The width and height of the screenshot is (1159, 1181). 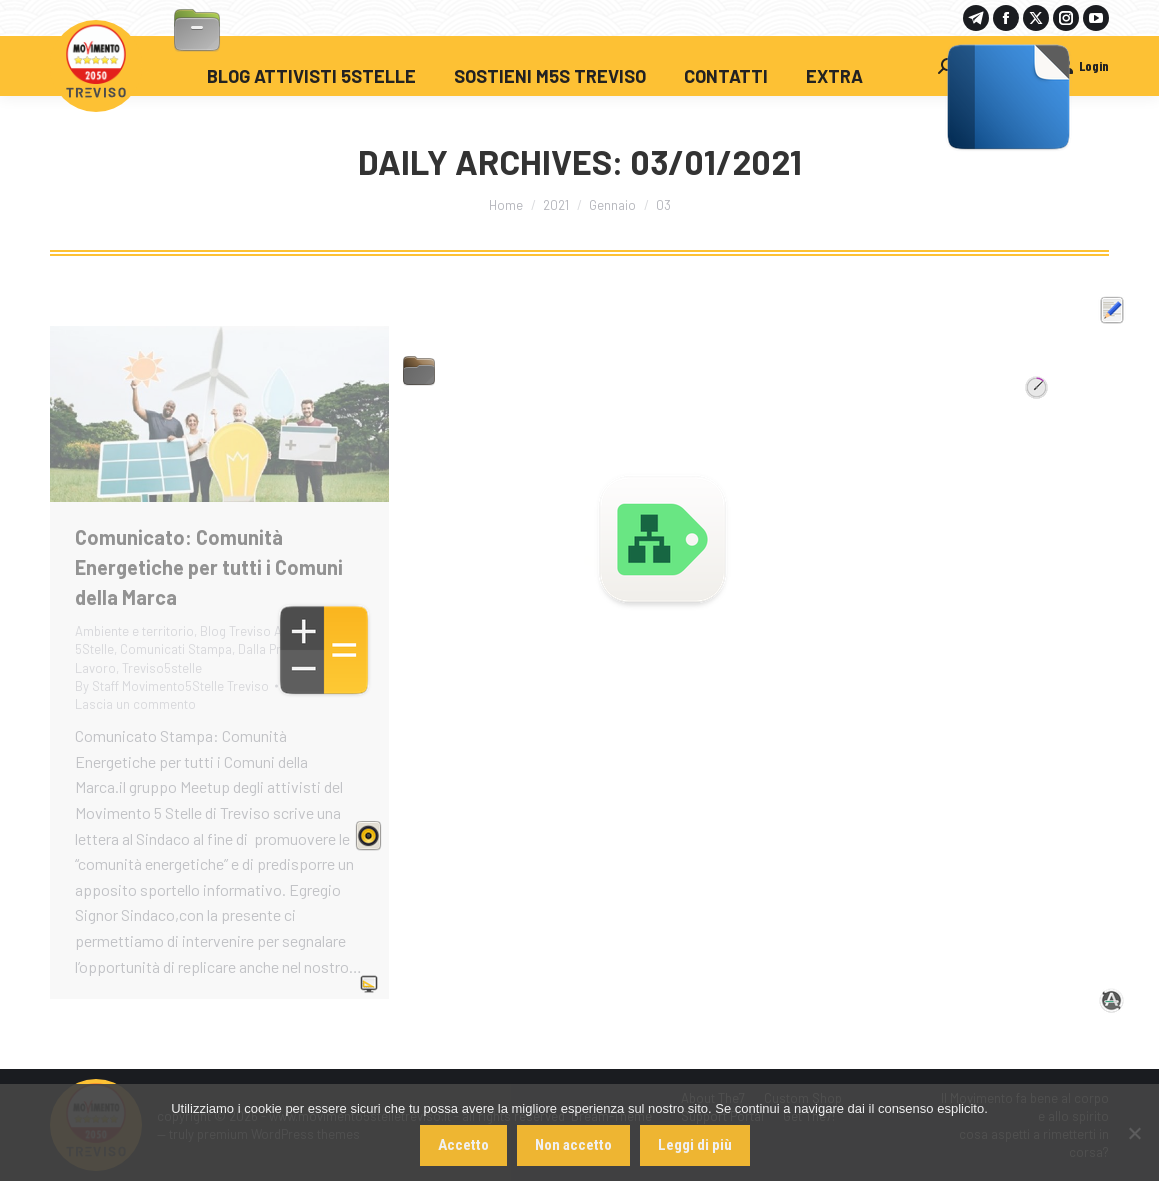 What do you see at coordinates (1008, 92) in the screenshot?
I see `change desktop wallpaper settings` at bounding box center [1008, 92].